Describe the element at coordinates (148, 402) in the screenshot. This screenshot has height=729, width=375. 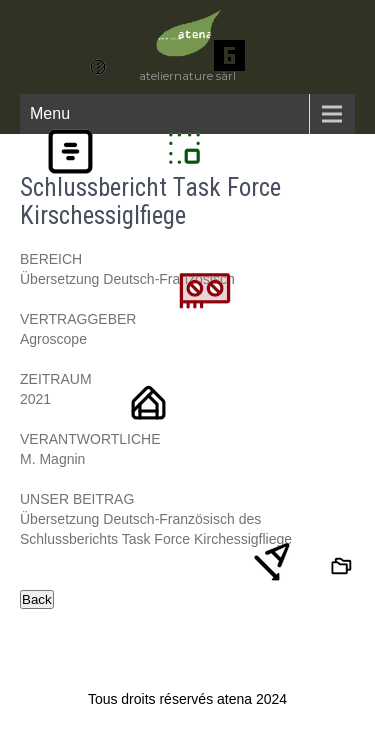
I see `open google home app` at that location.